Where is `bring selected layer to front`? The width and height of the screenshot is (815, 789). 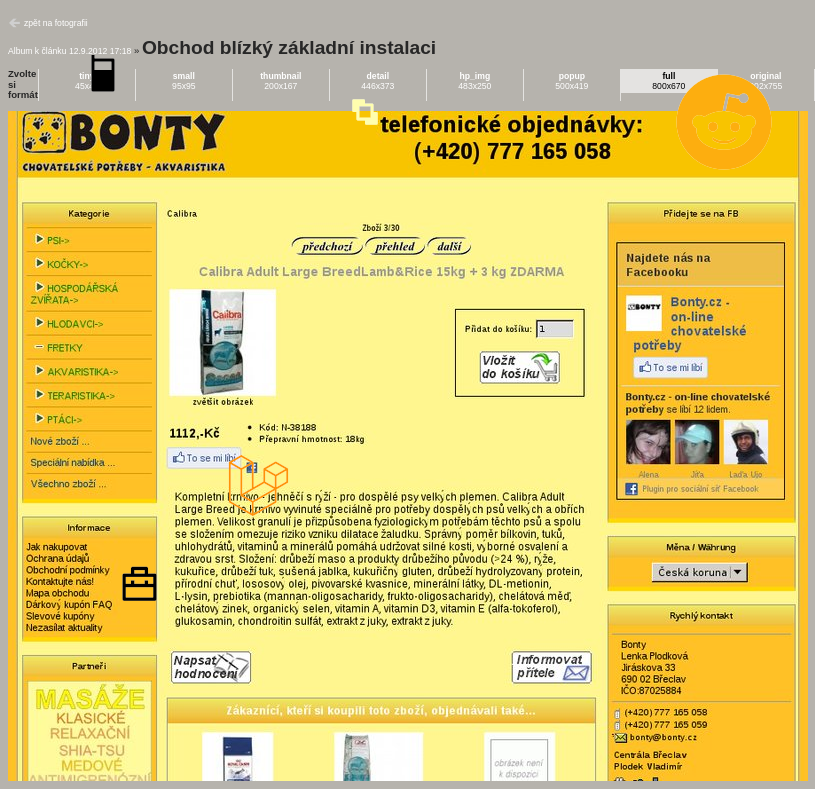
bring selected layer to front is located at coordinates (365, 112).